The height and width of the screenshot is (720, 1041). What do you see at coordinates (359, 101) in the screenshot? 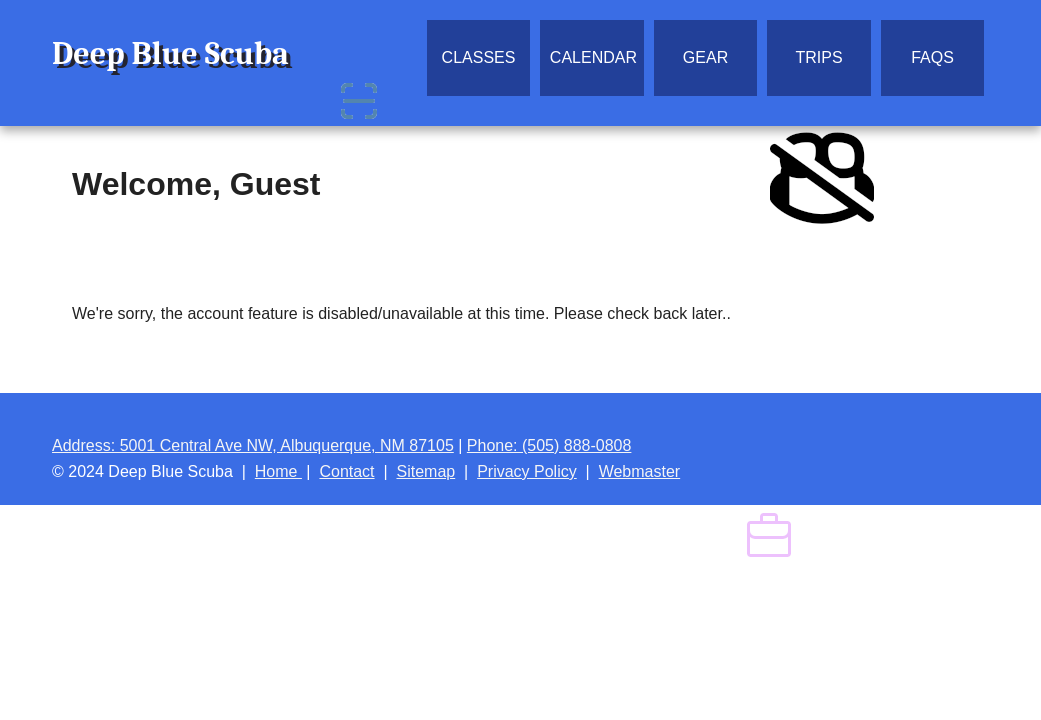
I see `scan a QR code or barcode` at bounding box center [359, 101].